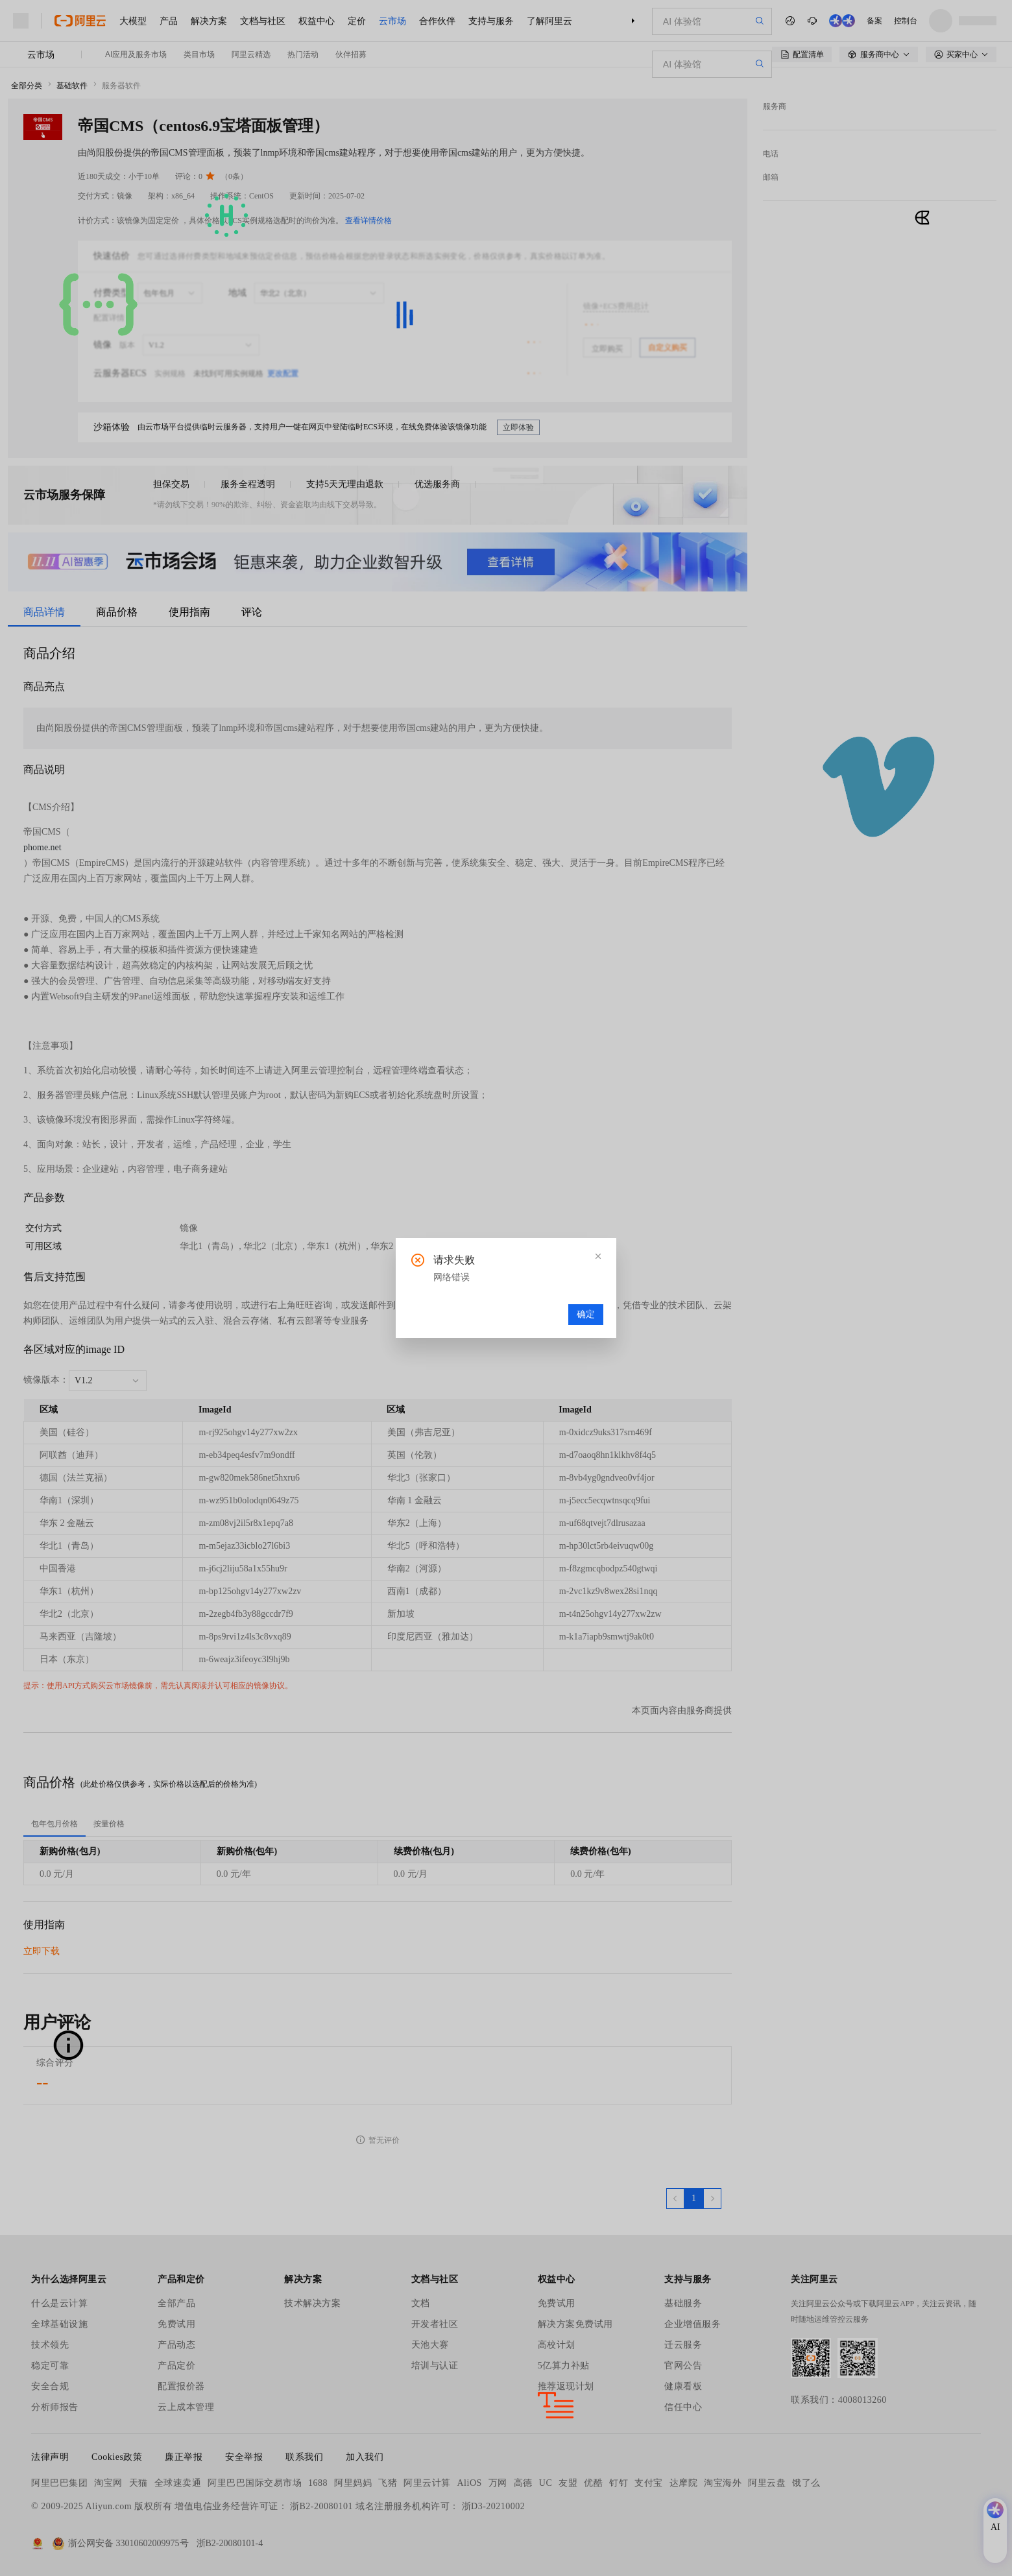 Image resolution: width=1012 pixels, height=2576 pixels. Describe the element at coordinates (68, 2045) in the screenshot. I see `view more information about this item` at that location.